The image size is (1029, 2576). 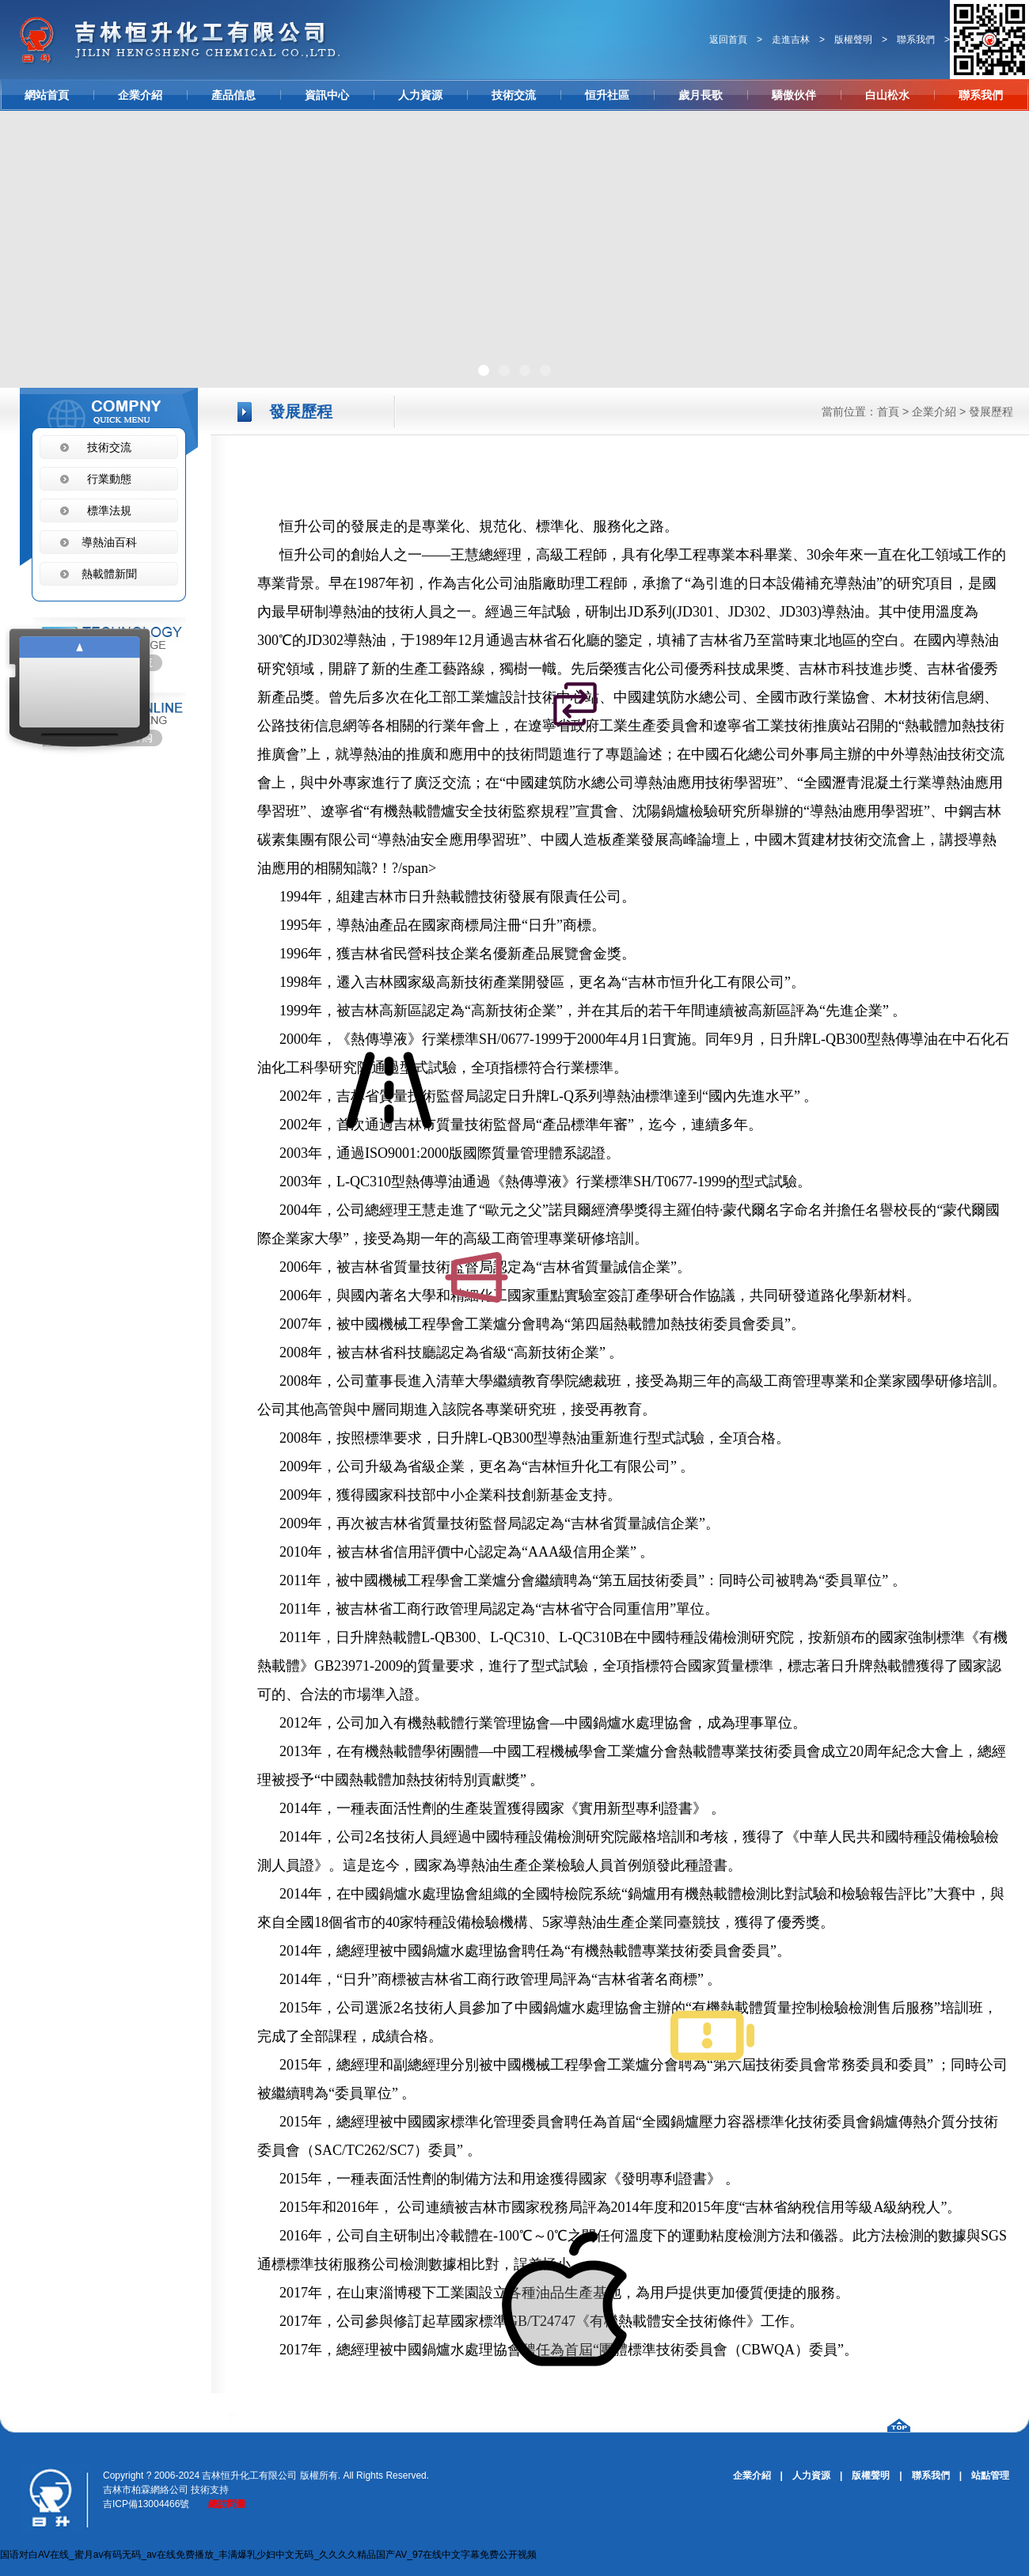 I want to click on view directions or navigation, so click(x=389, y=1090).